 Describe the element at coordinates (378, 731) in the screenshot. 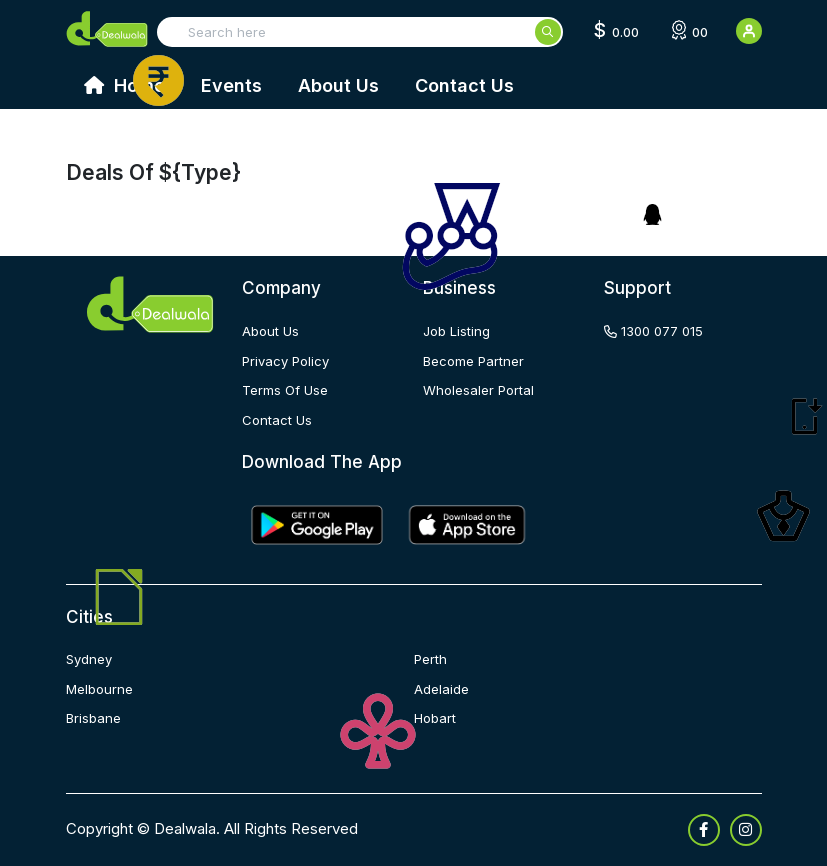

I see `represents the clubs suit in a card or poker game` at that location.